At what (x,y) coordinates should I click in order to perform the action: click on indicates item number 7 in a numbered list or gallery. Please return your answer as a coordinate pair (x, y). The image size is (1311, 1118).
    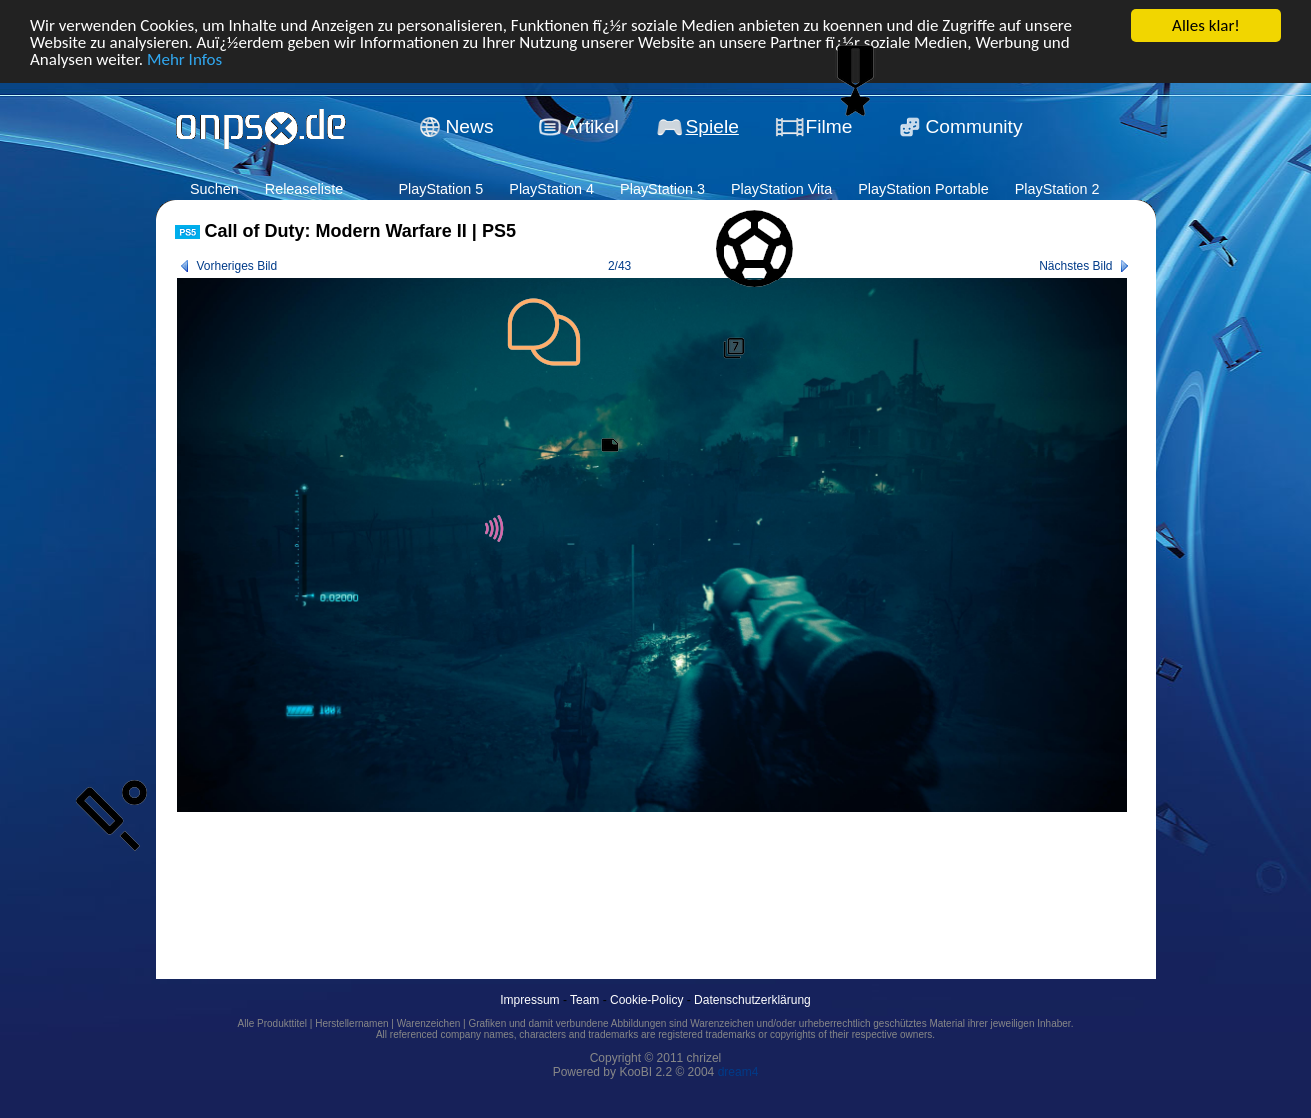
    Looking at the image, I should click on (734, 348).